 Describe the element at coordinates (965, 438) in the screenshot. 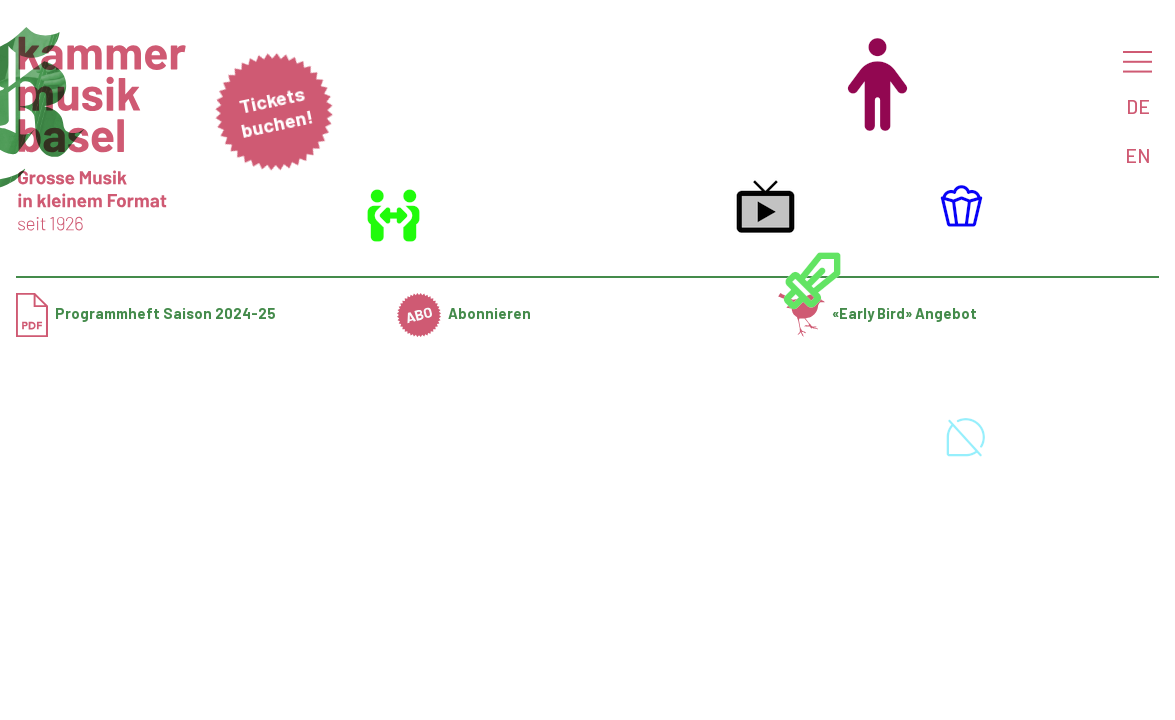

I see `mute or disable chat notifications` at that location.